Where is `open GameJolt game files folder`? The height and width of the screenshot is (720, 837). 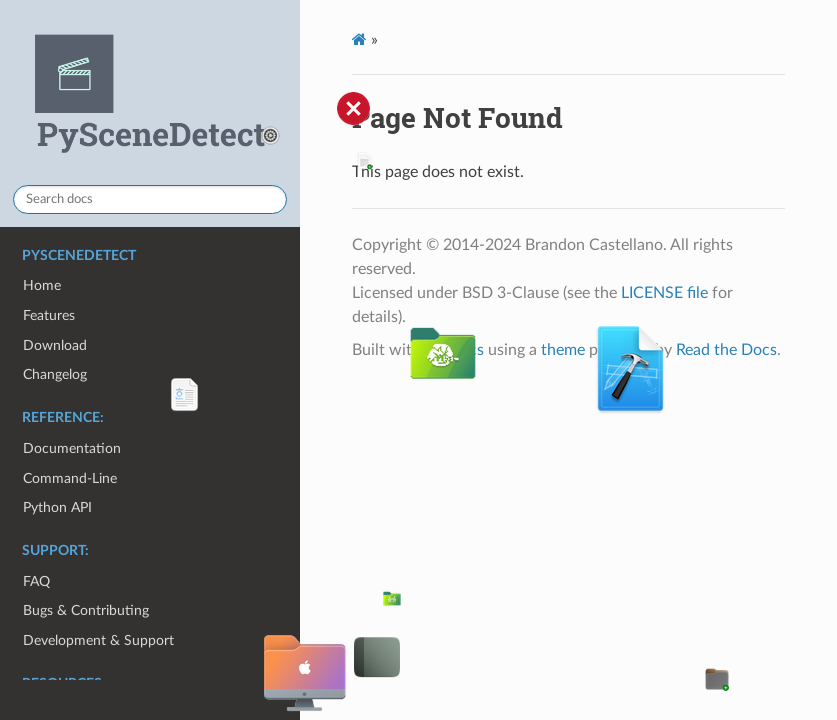
open GameJolt game files folder is located at coordinates (443, 355).